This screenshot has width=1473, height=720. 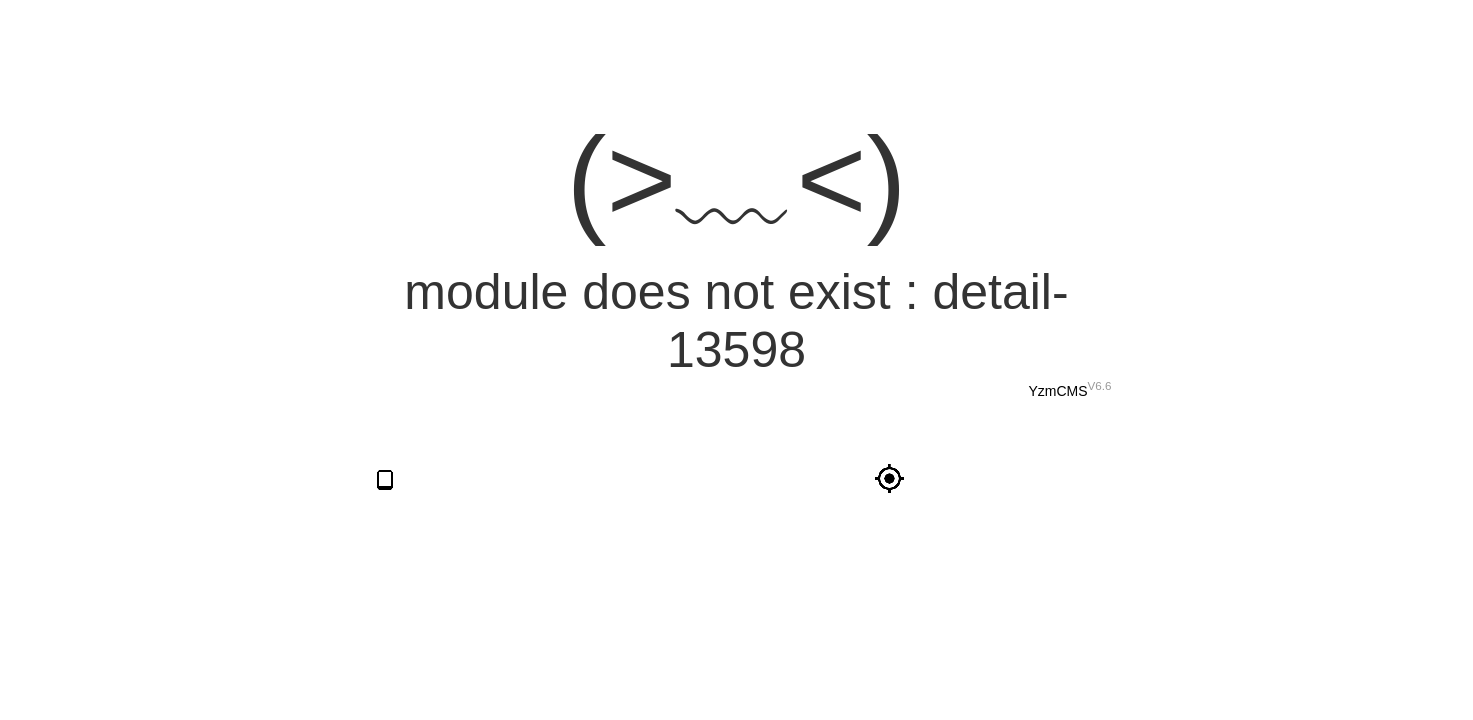 What do you see at coordinates (889, 478) in the screenshot?
I see `indicates GPS location is locked and active` at bounding box center [889, 478].